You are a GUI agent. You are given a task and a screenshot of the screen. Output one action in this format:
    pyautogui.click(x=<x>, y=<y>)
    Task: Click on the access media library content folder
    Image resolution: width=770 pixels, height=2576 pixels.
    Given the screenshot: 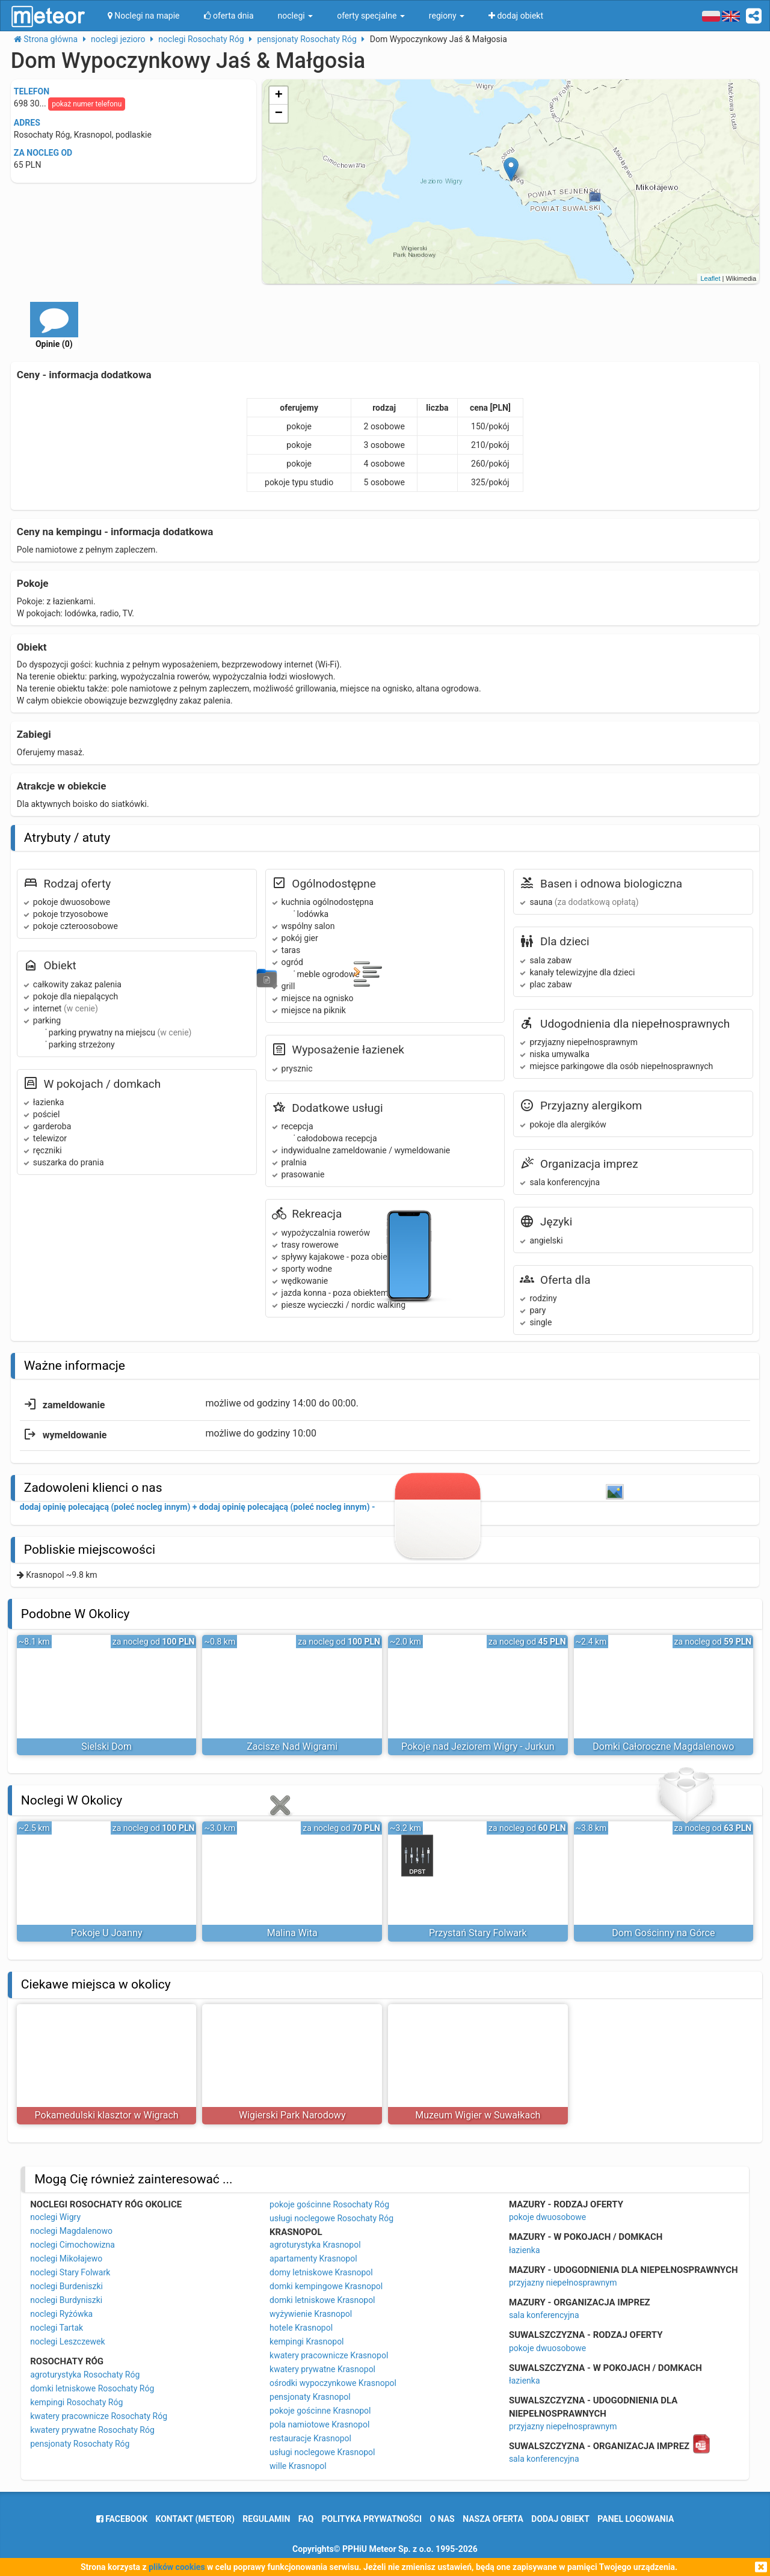 What is the action you would take?
    pyautogui.click(x=595, y=197)
    